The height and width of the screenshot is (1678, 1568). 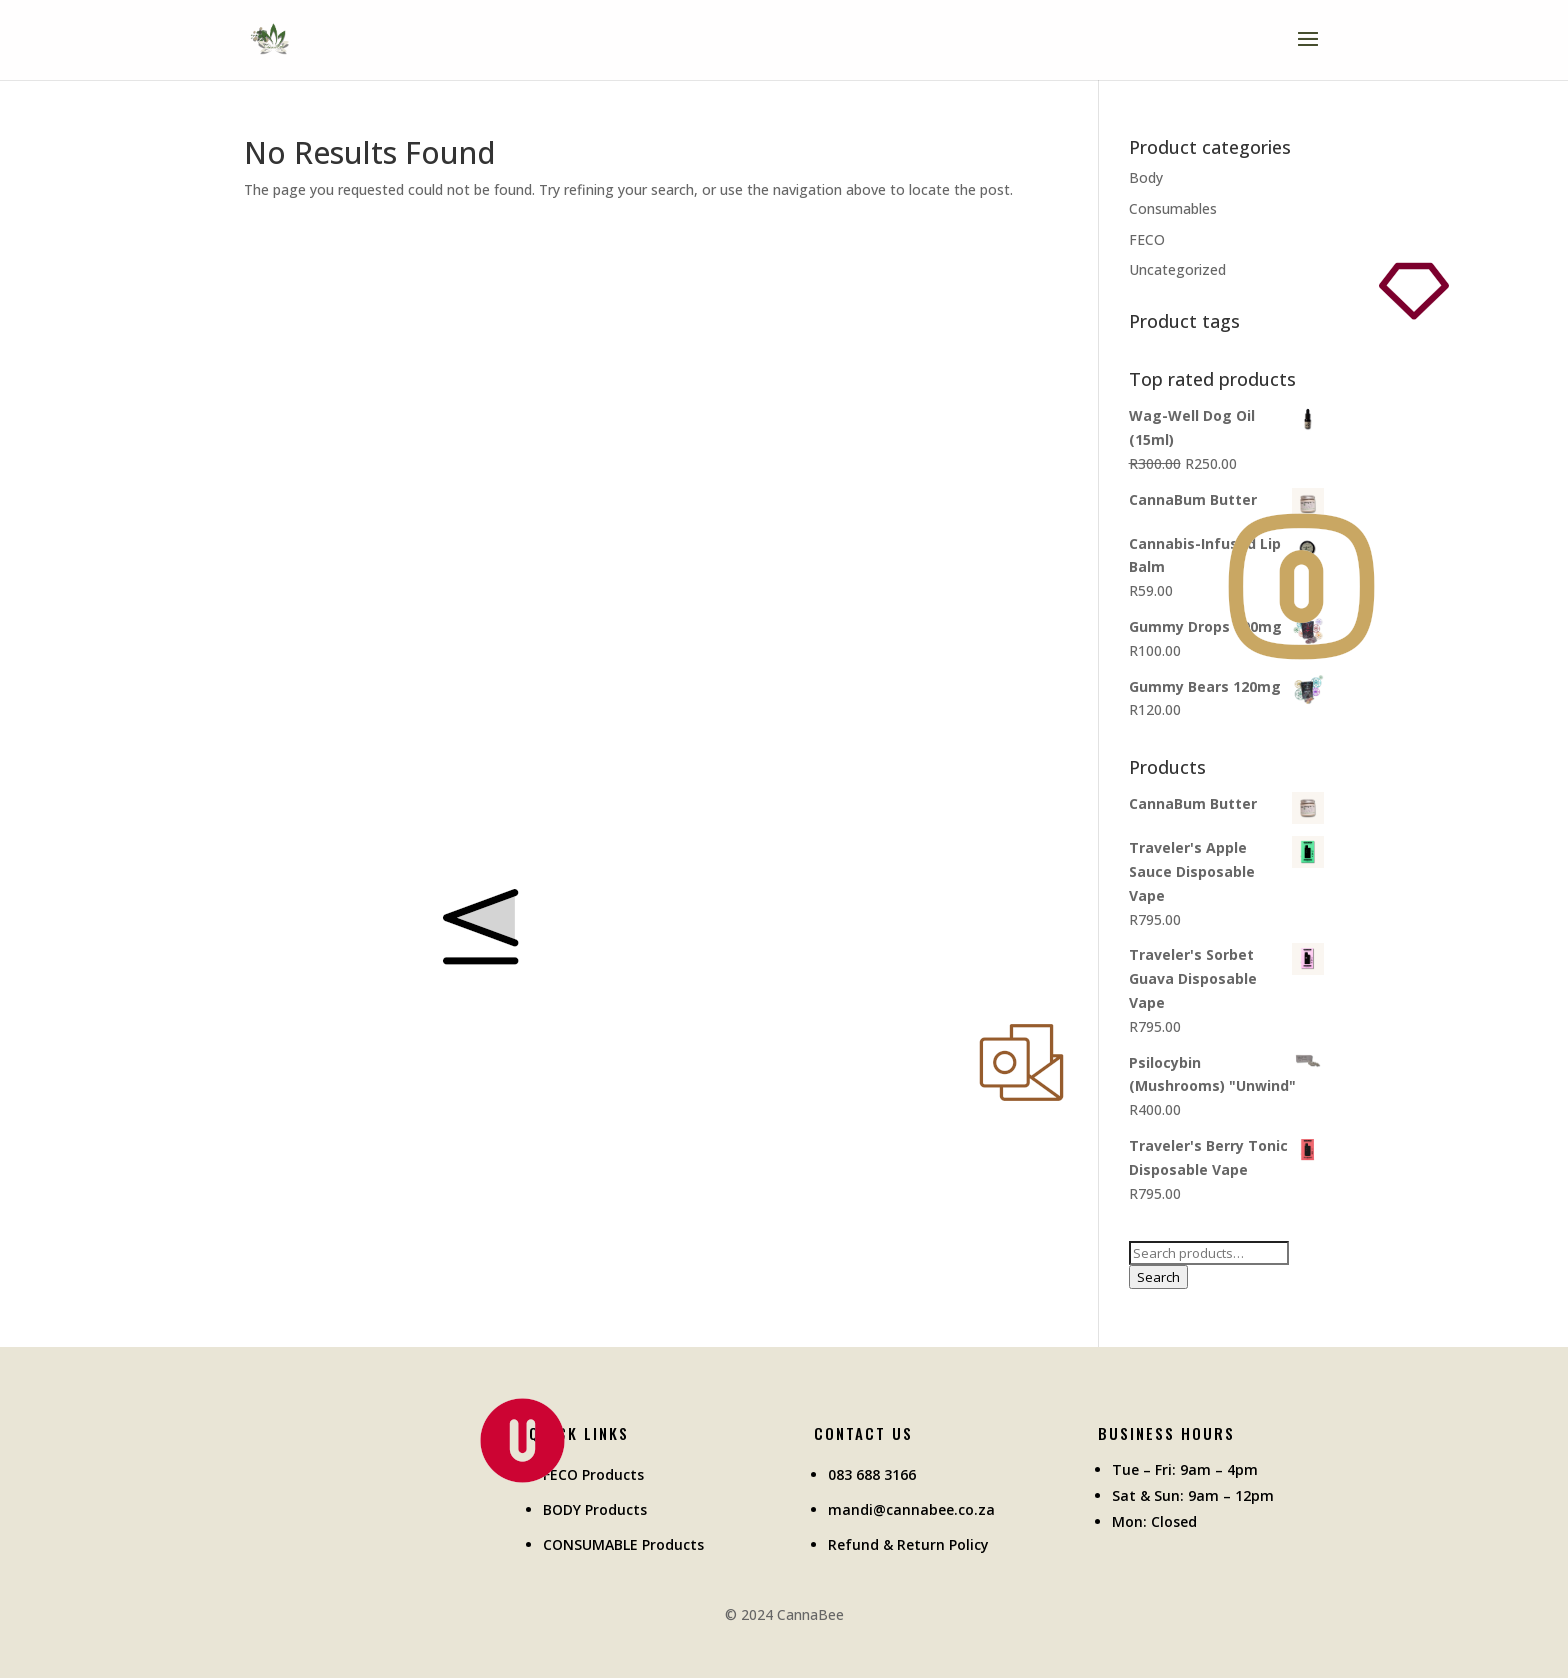 What do you see at coordinates (482, 928) in the screenshot?
I see `less than or equal to mathematical operator` at bounding box center [482, 928].